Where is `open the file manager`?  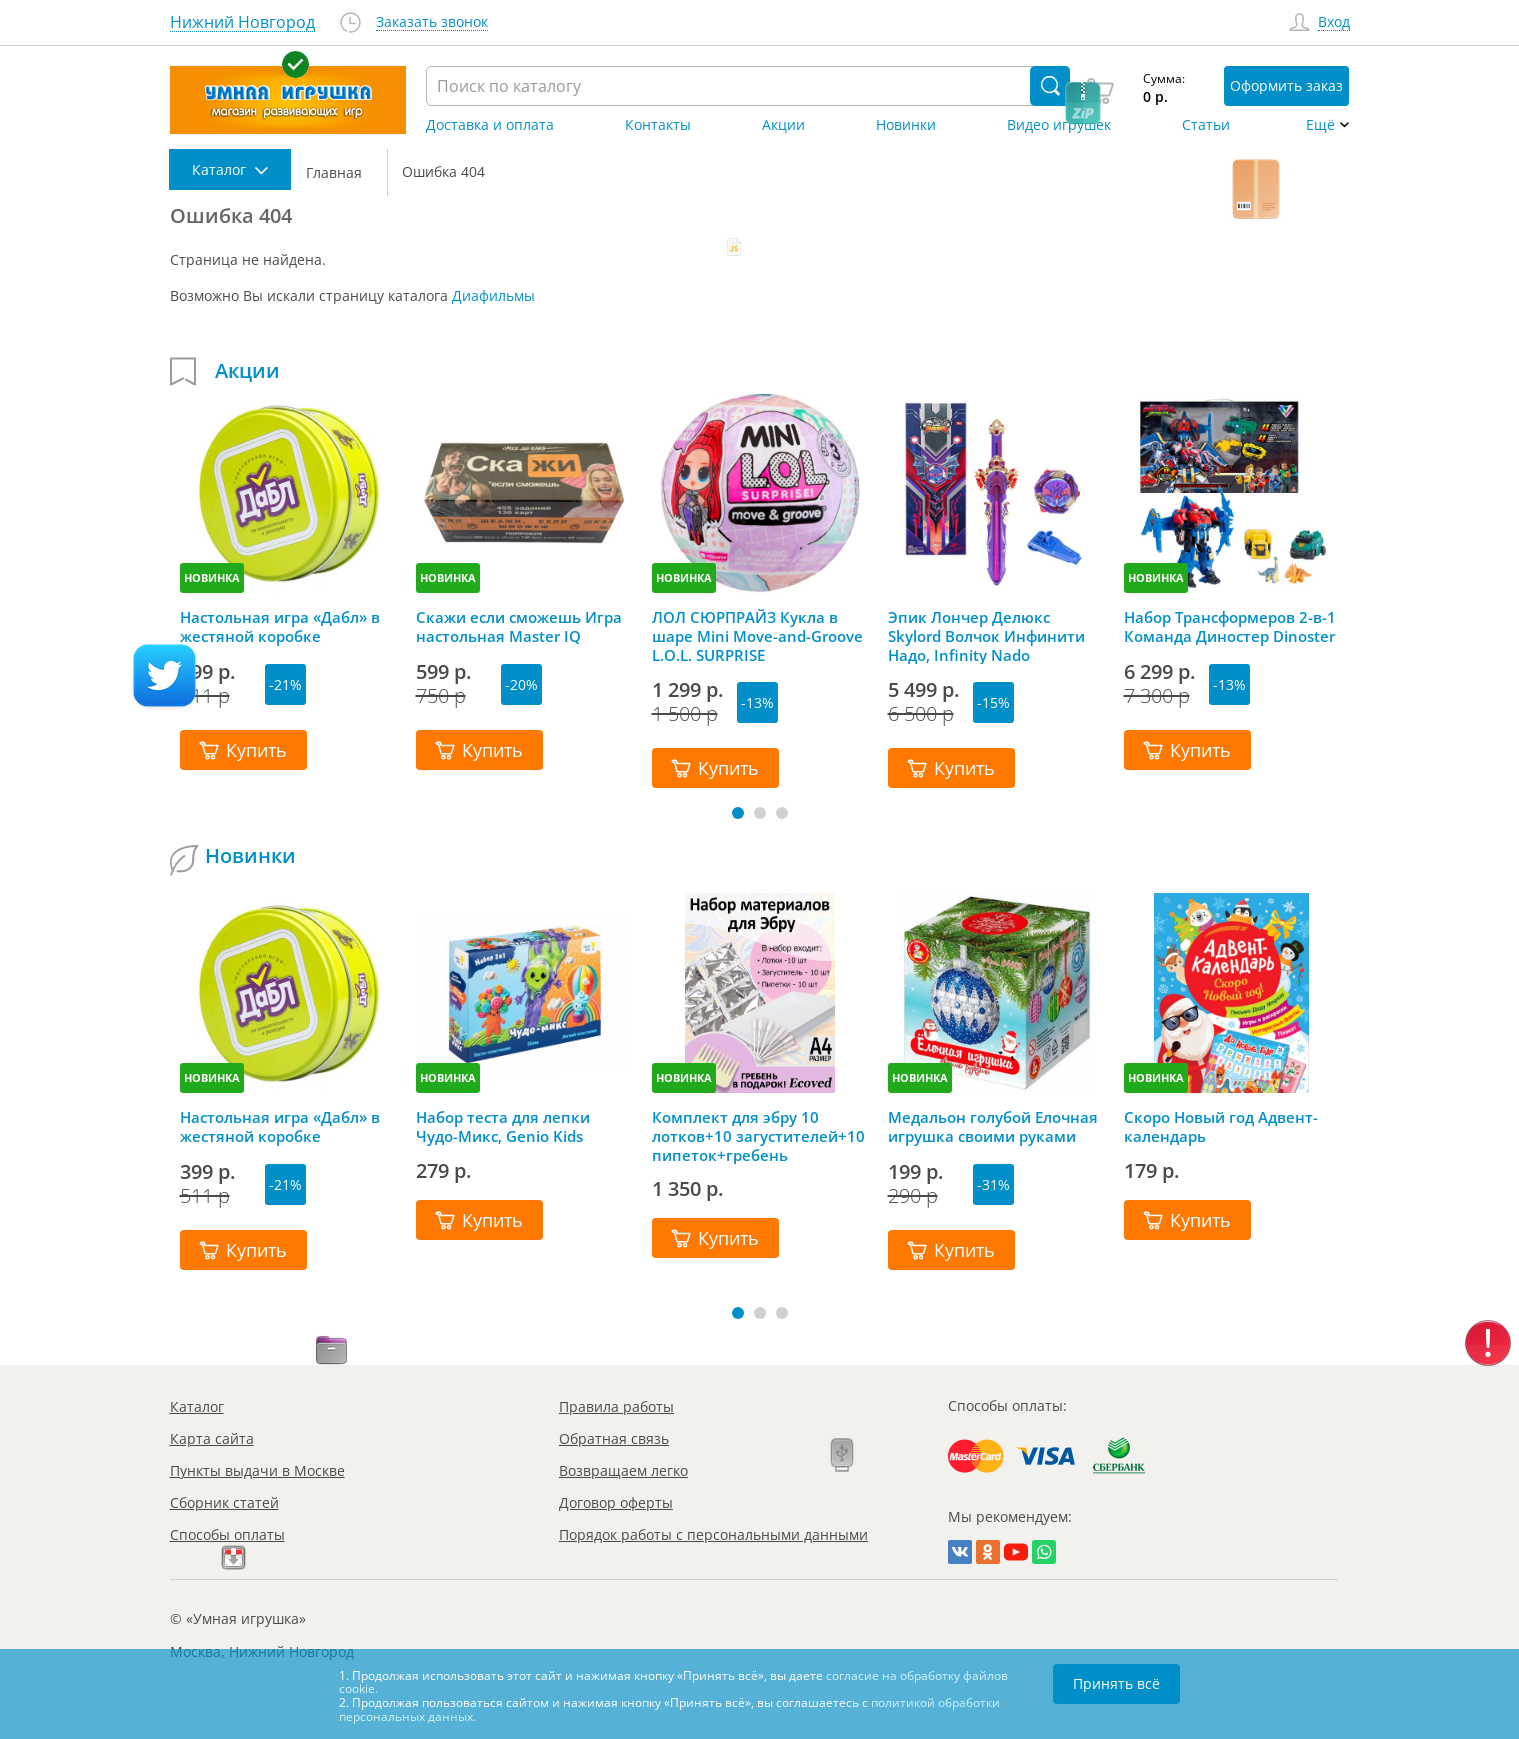
open the file manager is located at coordinates (331, 1349).